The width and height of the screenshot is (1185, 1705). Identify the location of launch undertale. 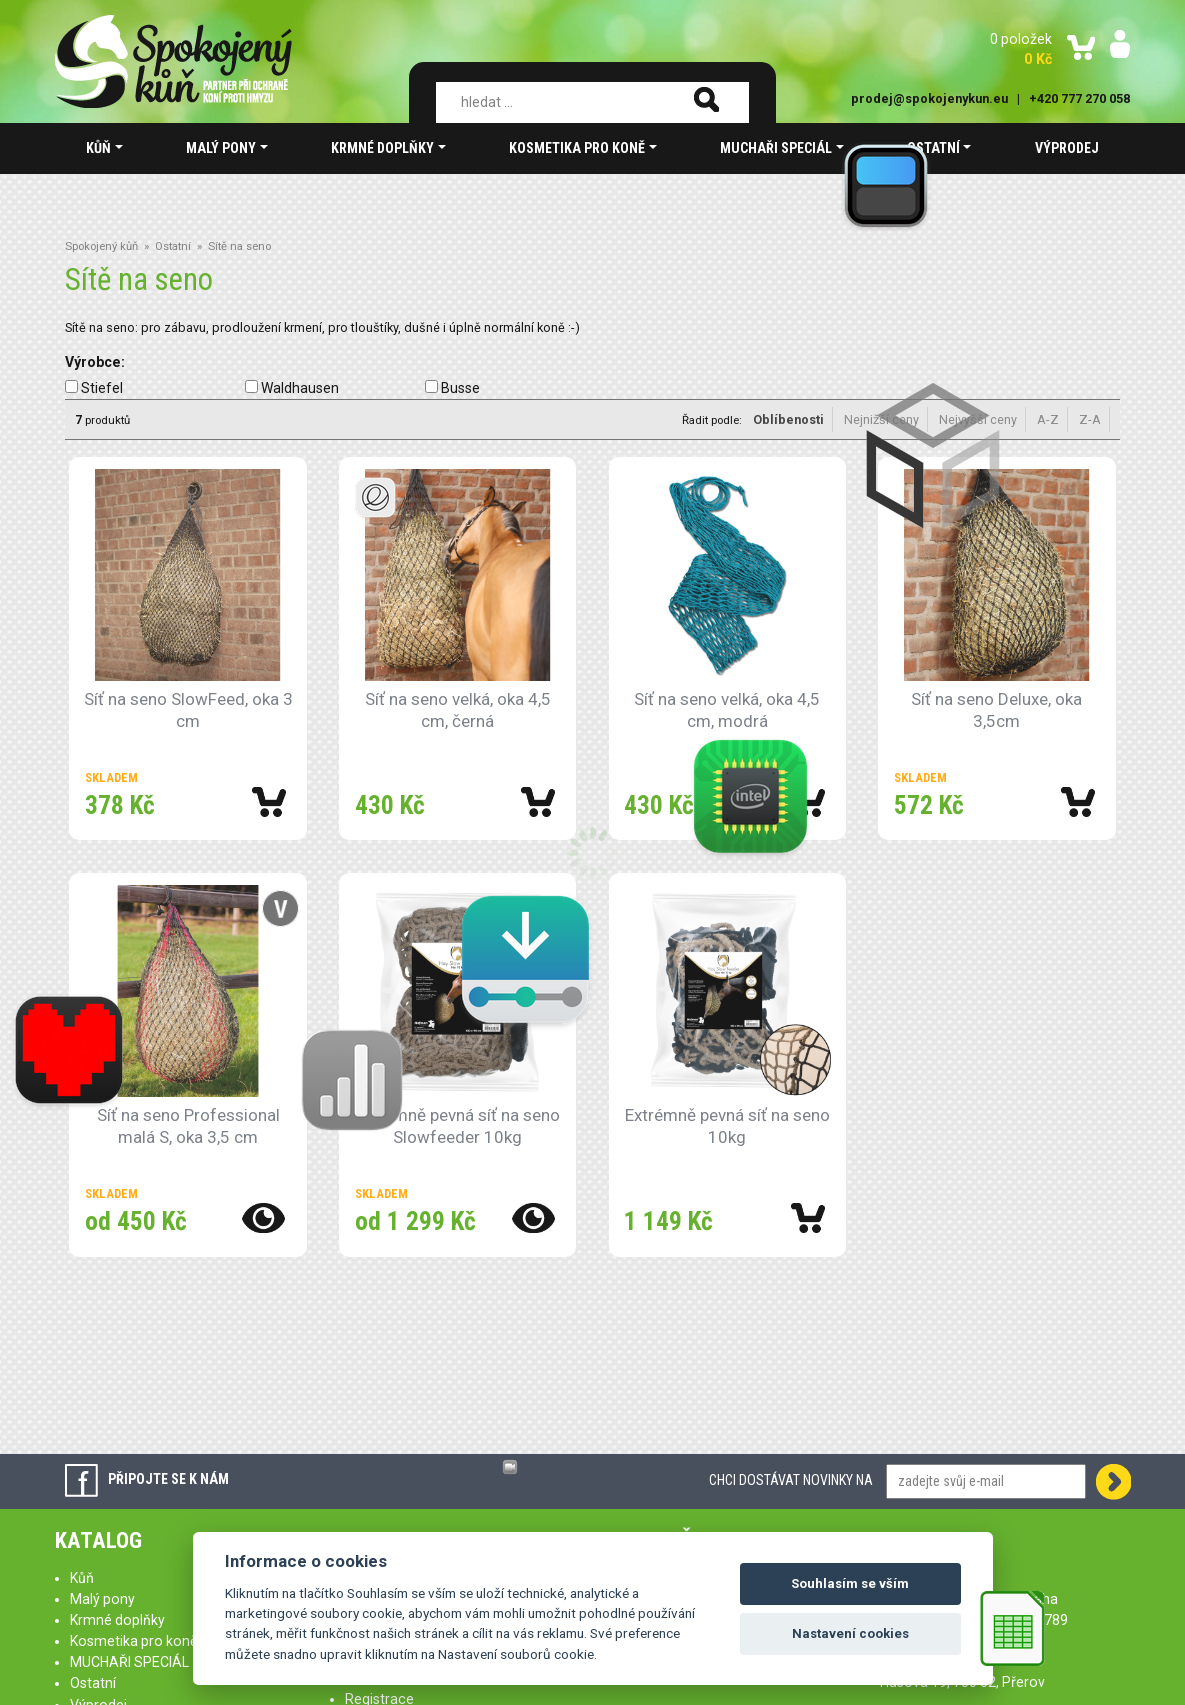
(69, 1050).